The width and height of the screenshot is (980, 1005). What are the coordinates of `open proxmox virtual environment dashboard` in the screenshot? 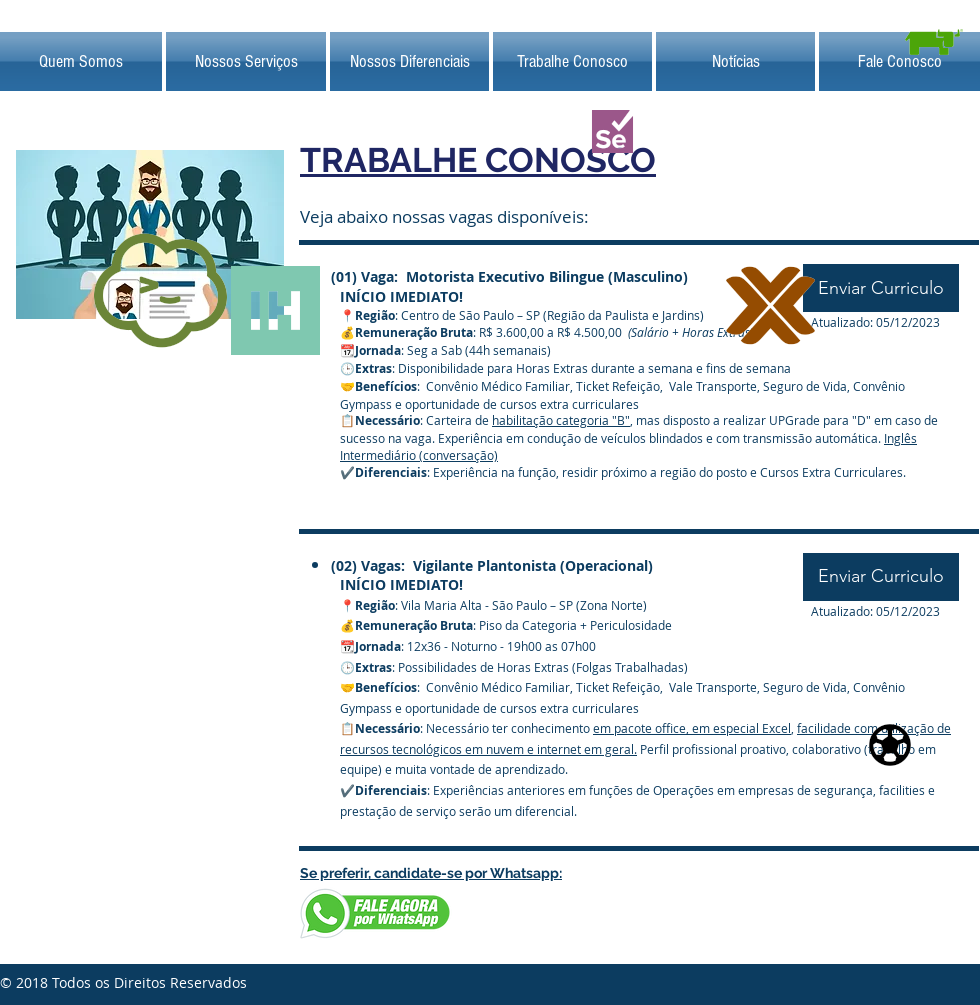 It's located at (770, 305).